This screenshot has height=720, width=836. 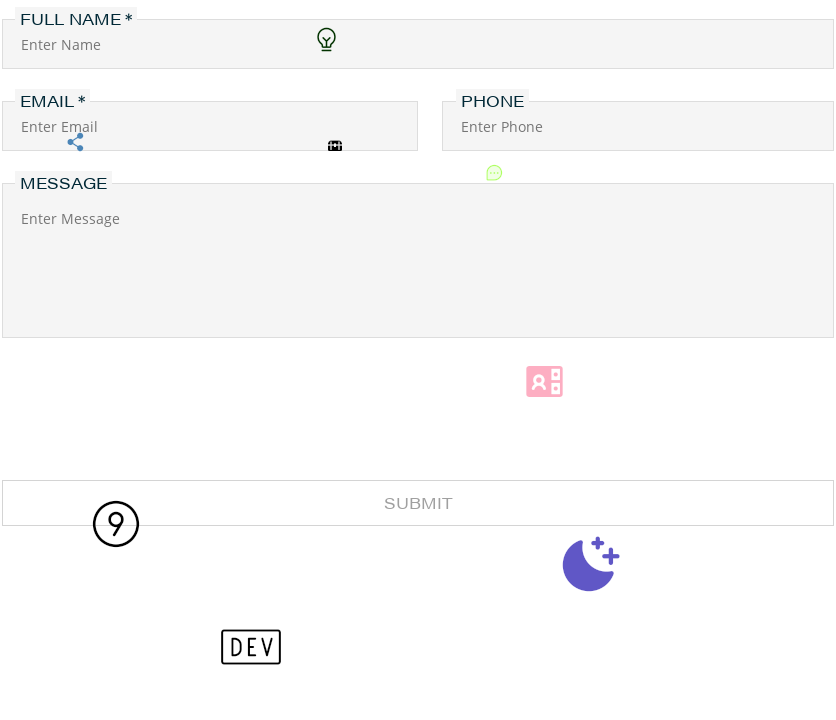 What do you see at coordinates (589, 565) in the screenshot?
I see `toggle dark mode or night theme` at bounding box center [589, 565].